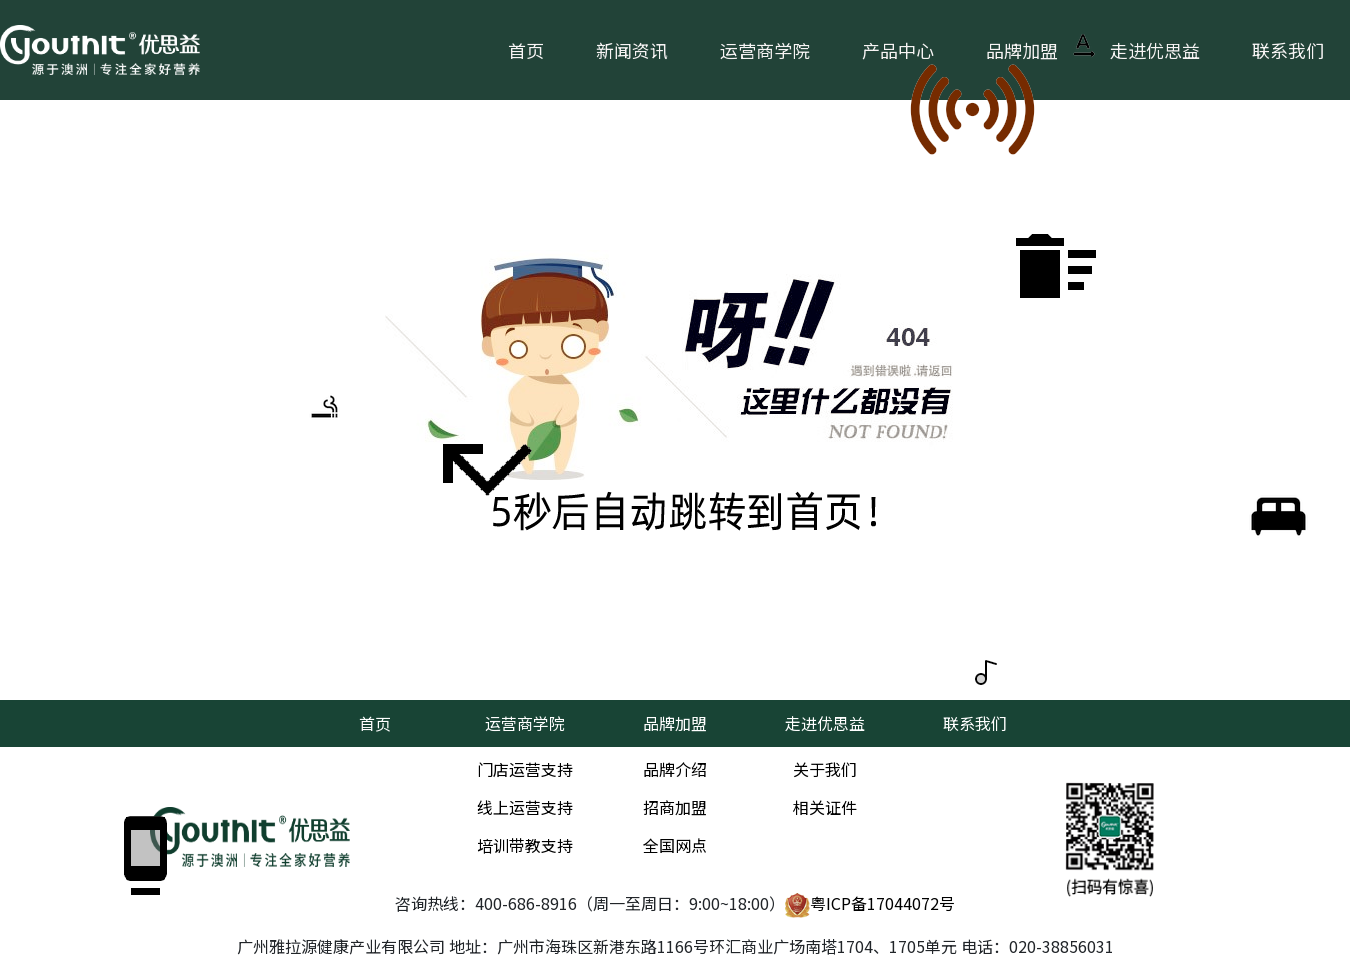 The image size is (1350, 974). What do you see at coordinates (986, 672) in the screenshot?
I see `access music or audio player` at bounding box center [986, 672].